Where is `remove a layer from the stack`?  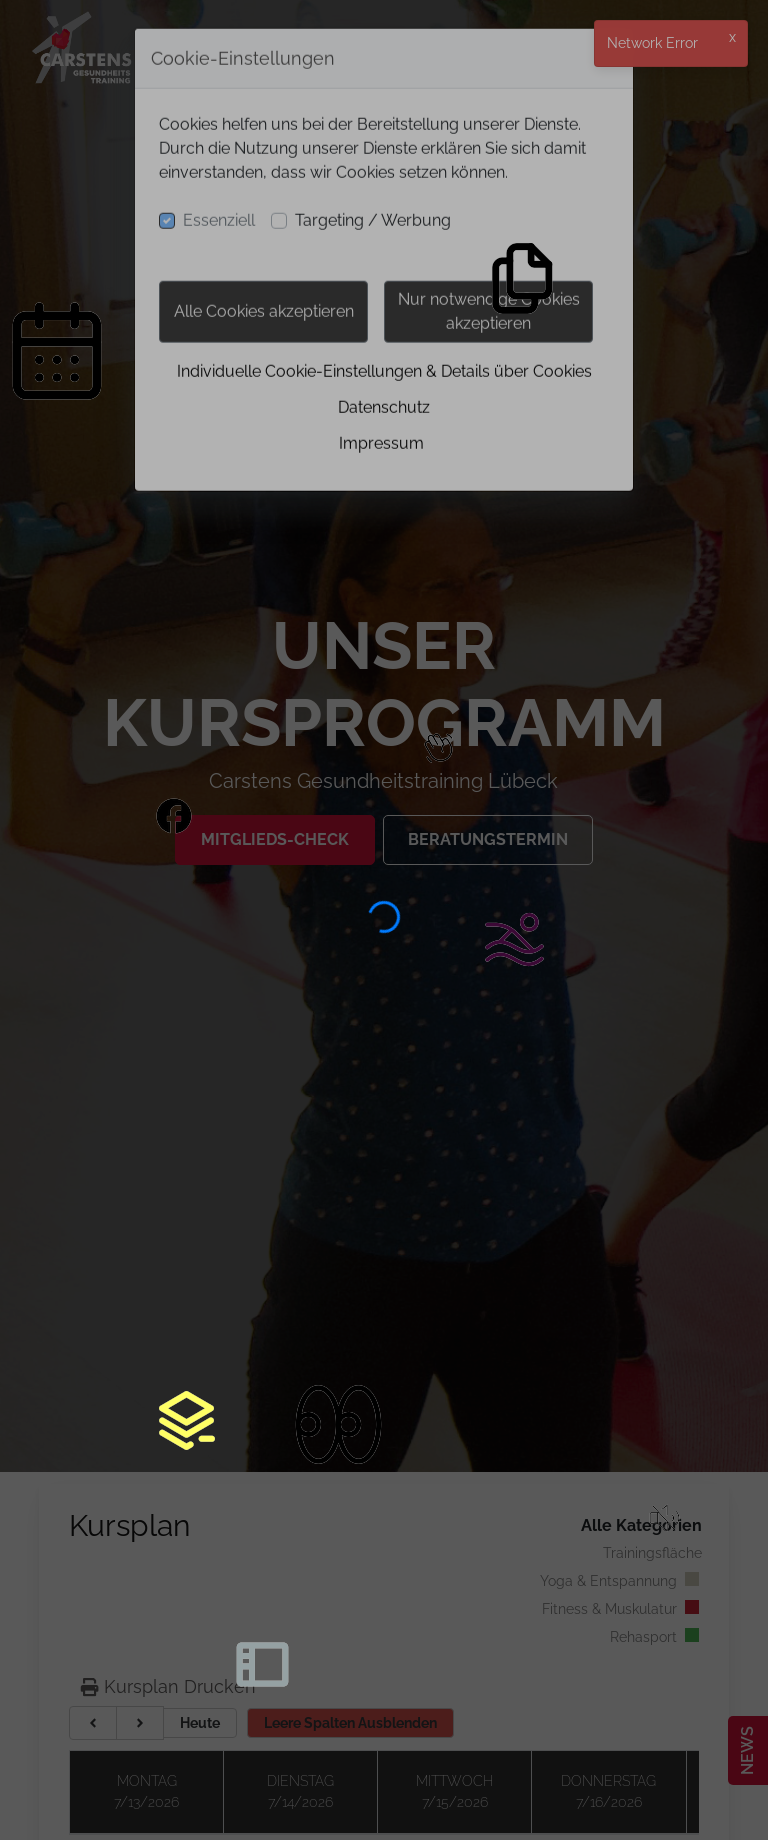
remove a layer from the stack is located at coordinates (186, 1420).